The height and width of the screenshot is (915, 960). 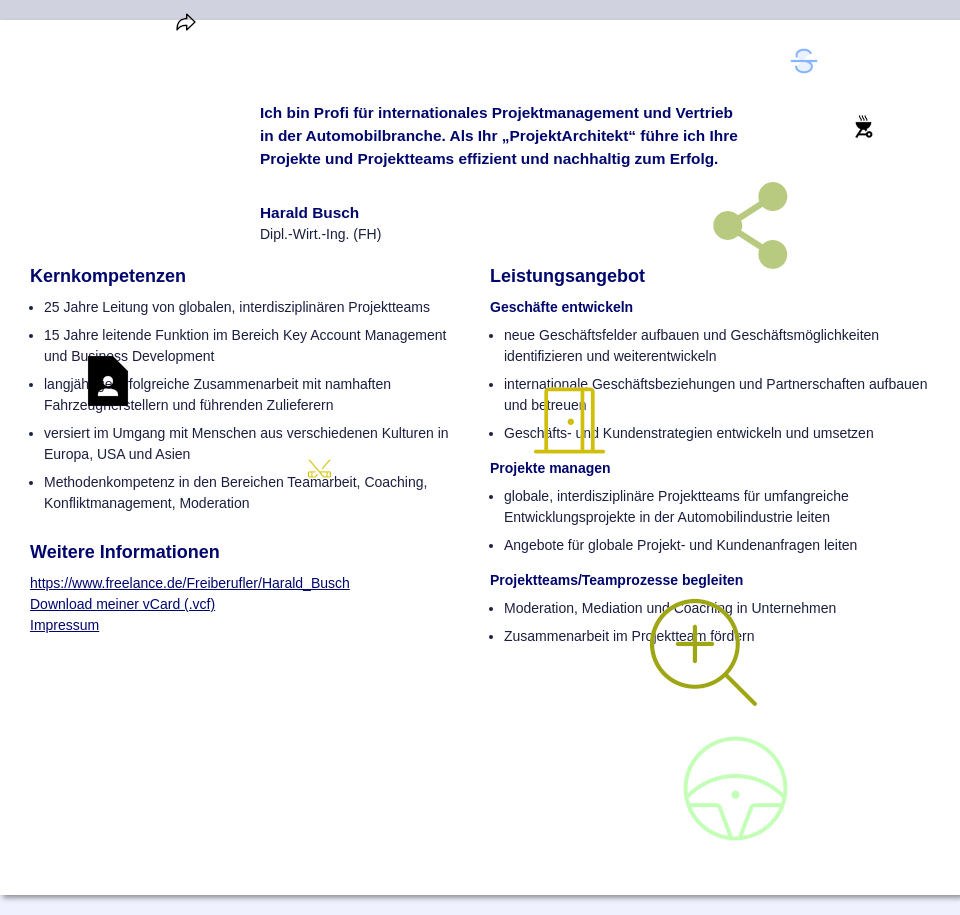 I want to click on view contact details, so click(x=108, y=381).